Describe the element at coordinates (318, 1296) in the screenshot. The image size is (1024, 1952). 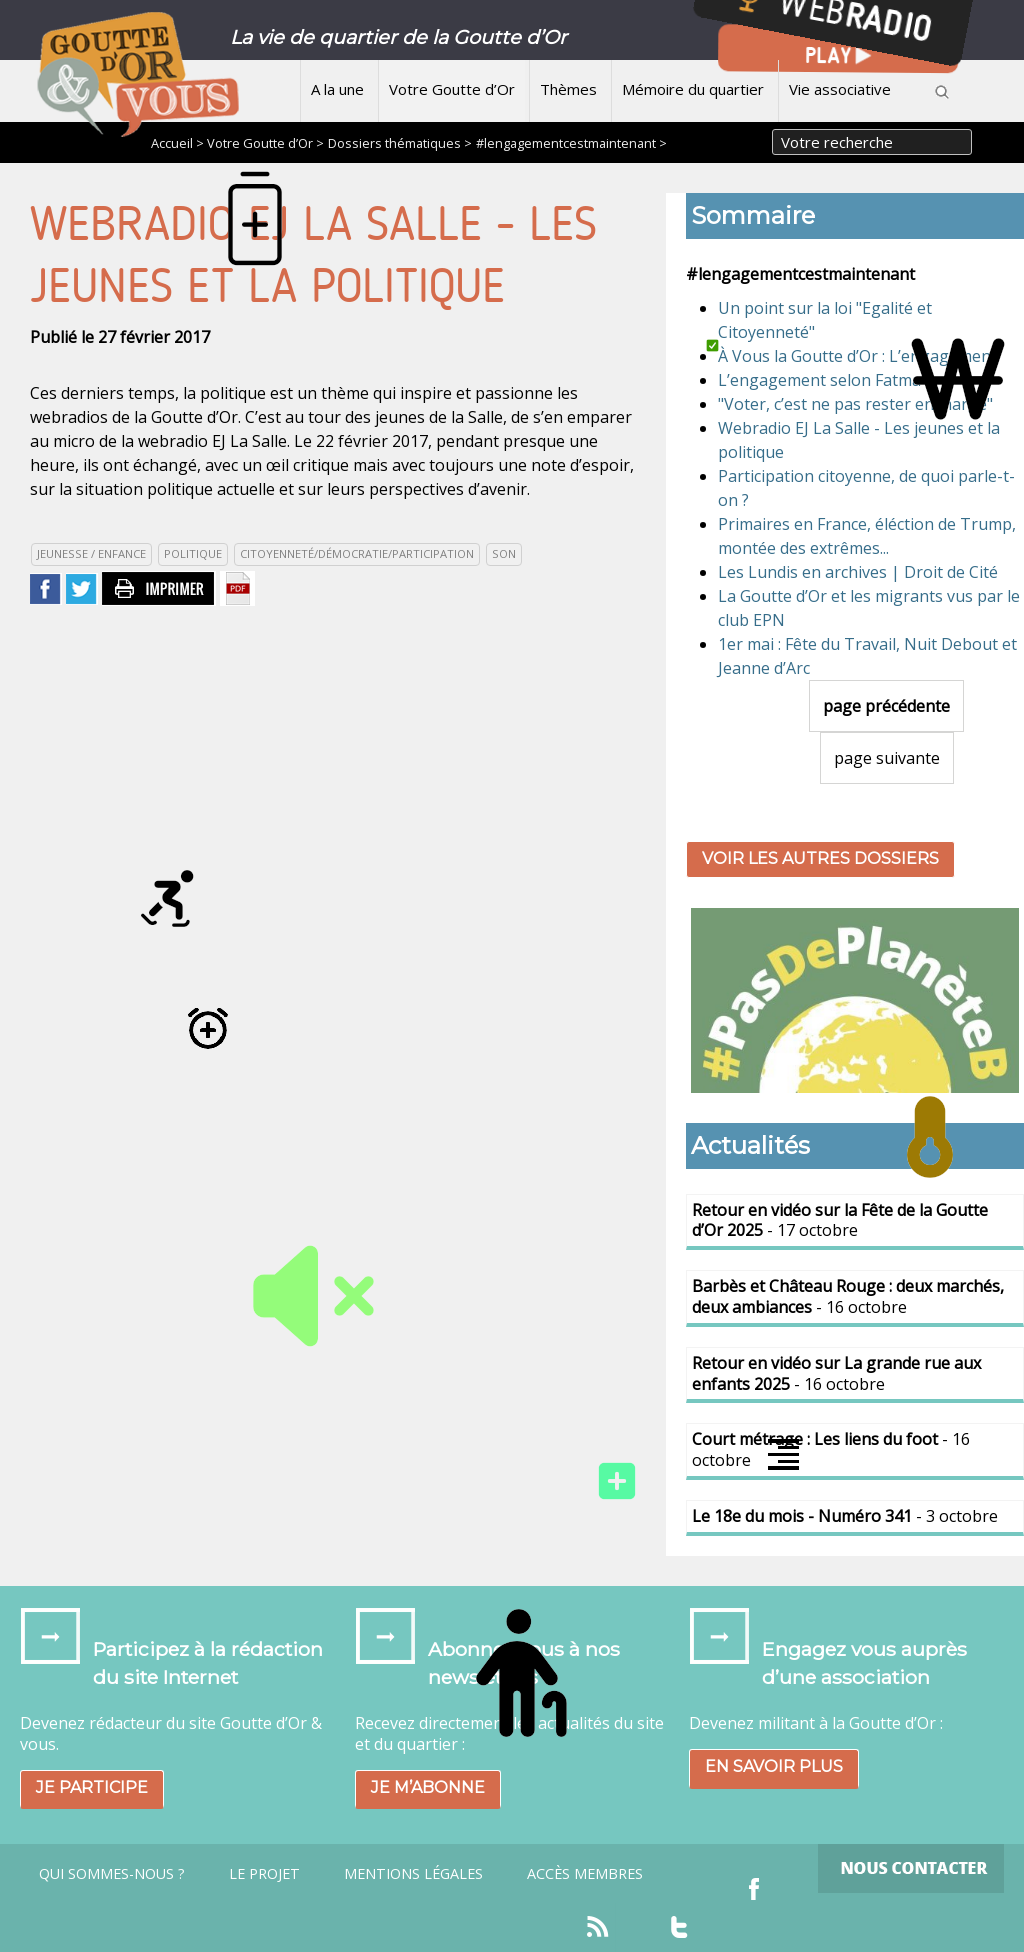
I see `mute audio or sound` at that location.